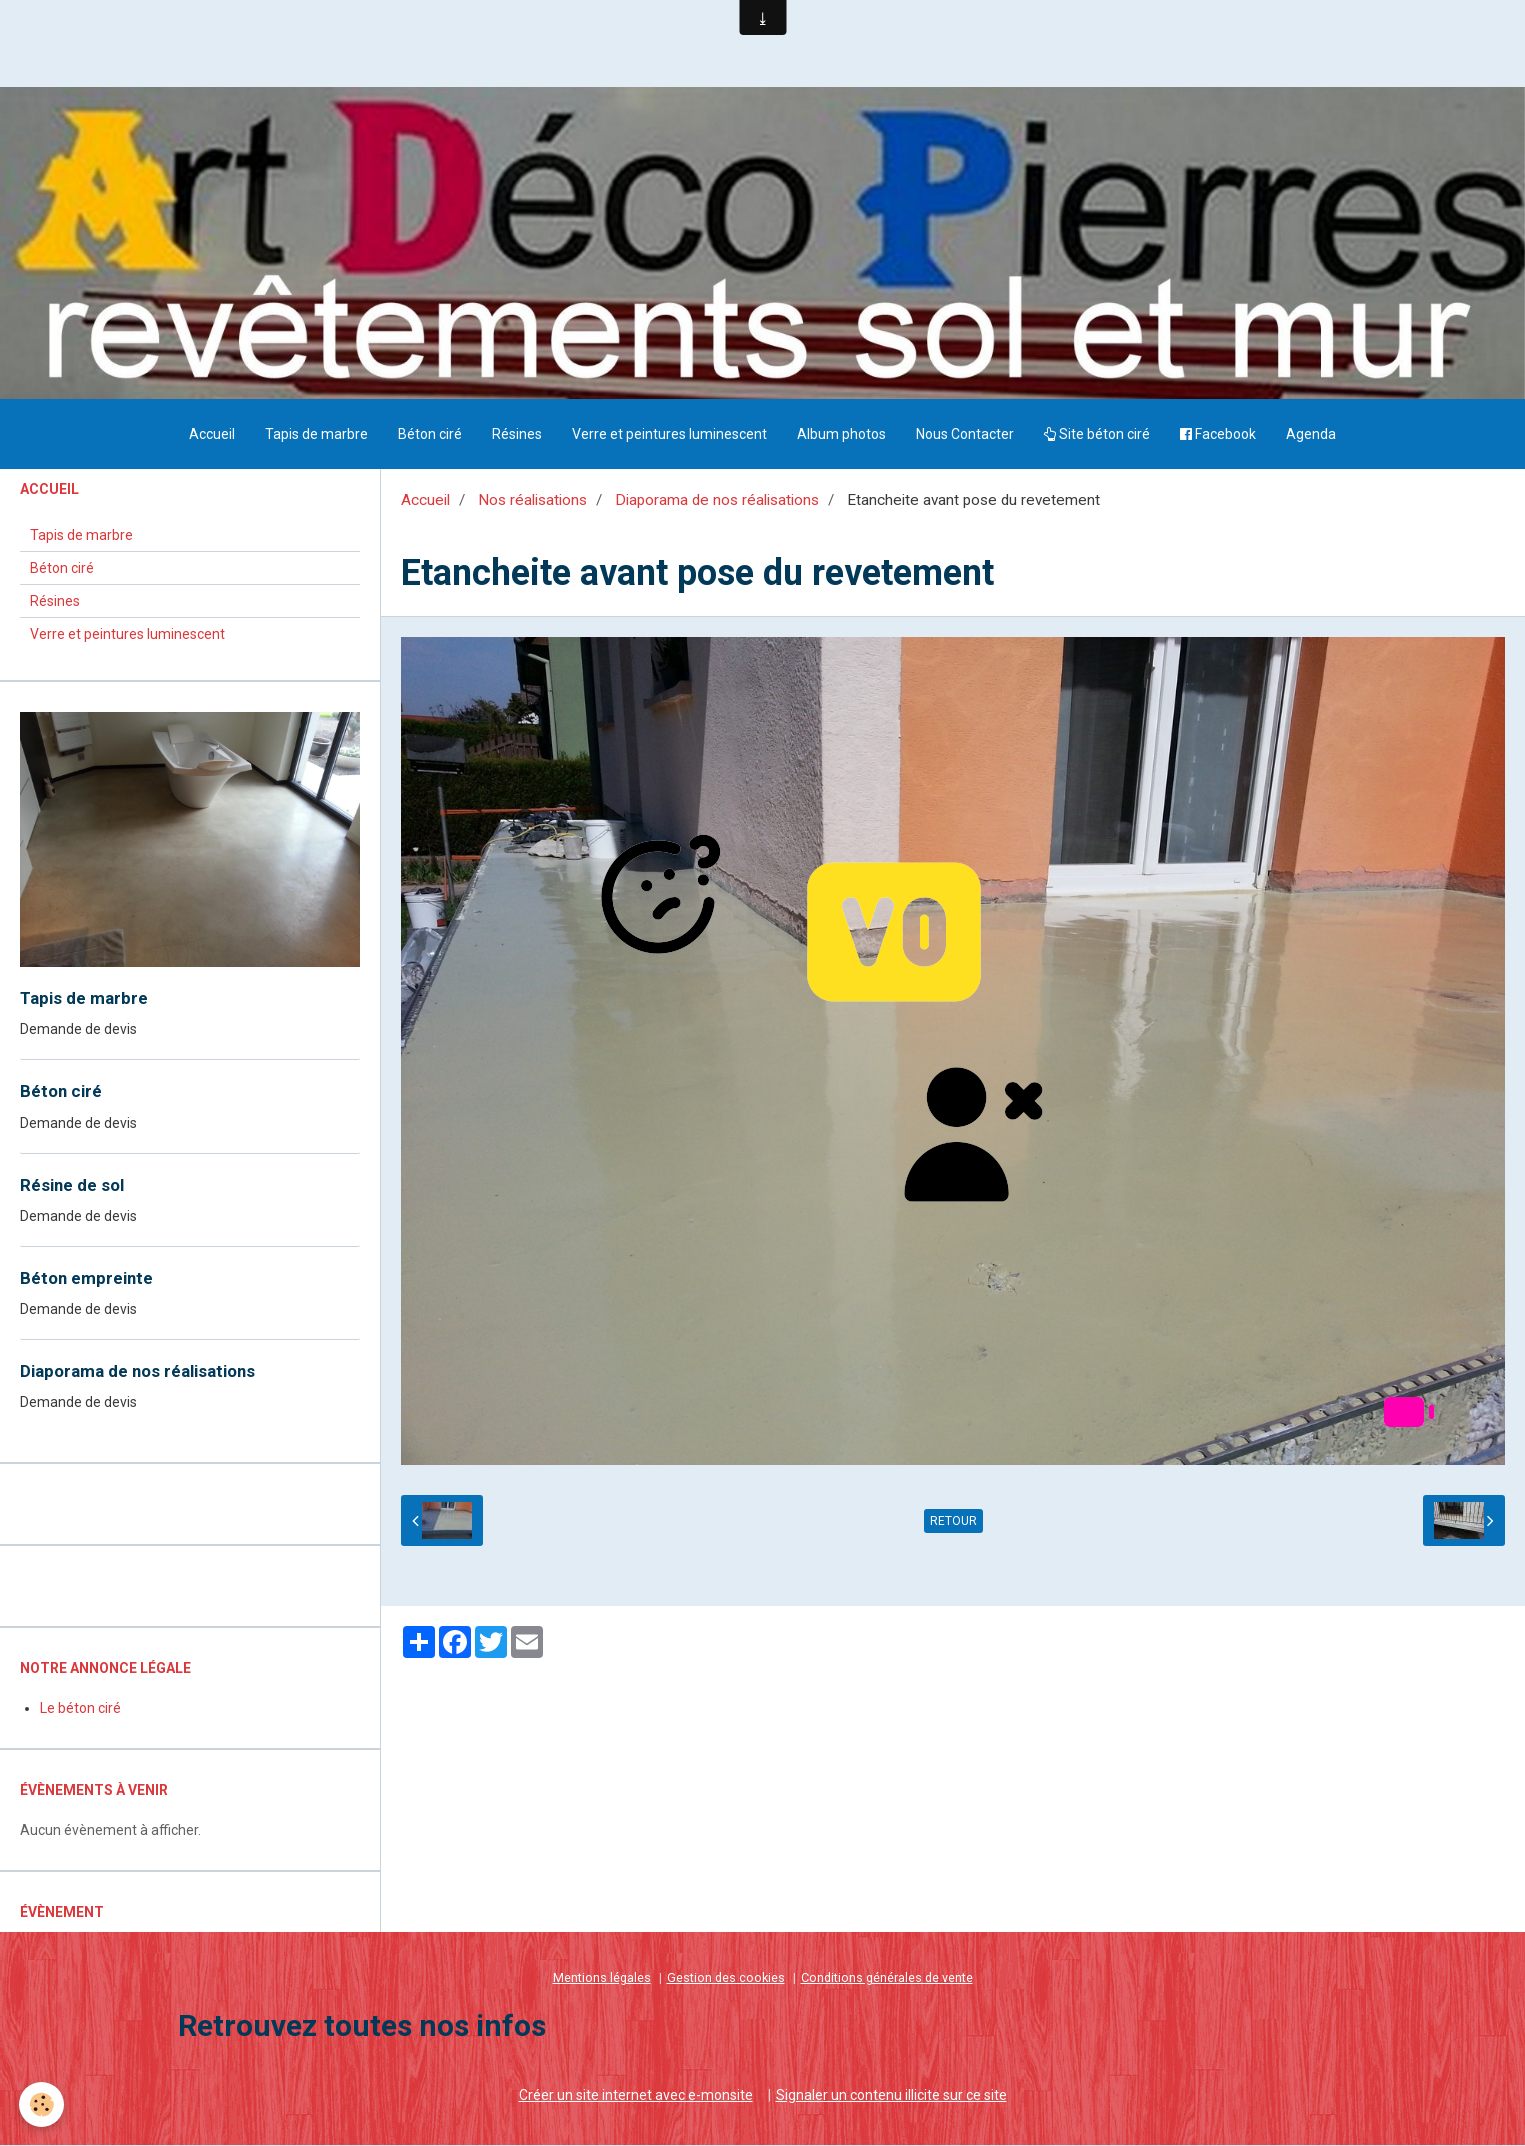  Describe the element at coordinates (894, 932) in the screenshot. I see `enable voiceover accessibility feature` at that location.